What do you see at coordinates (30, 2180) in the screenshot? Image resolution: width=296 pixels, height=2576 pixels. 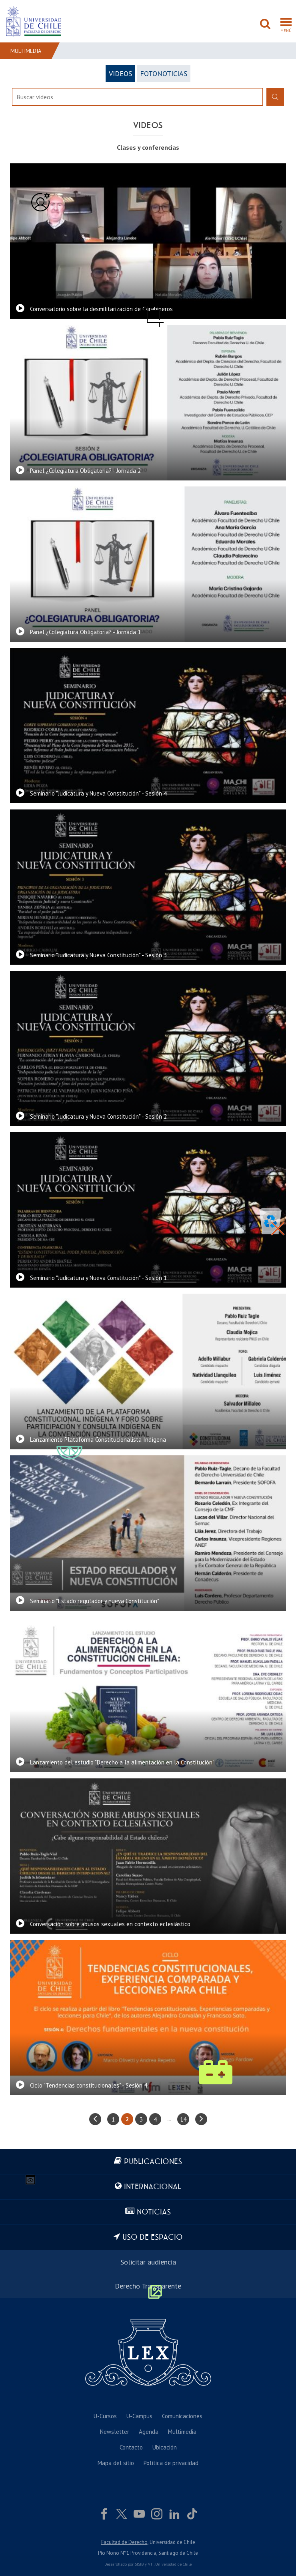 I see `preview content before opening or saving` at bounding box center [30, 2180].